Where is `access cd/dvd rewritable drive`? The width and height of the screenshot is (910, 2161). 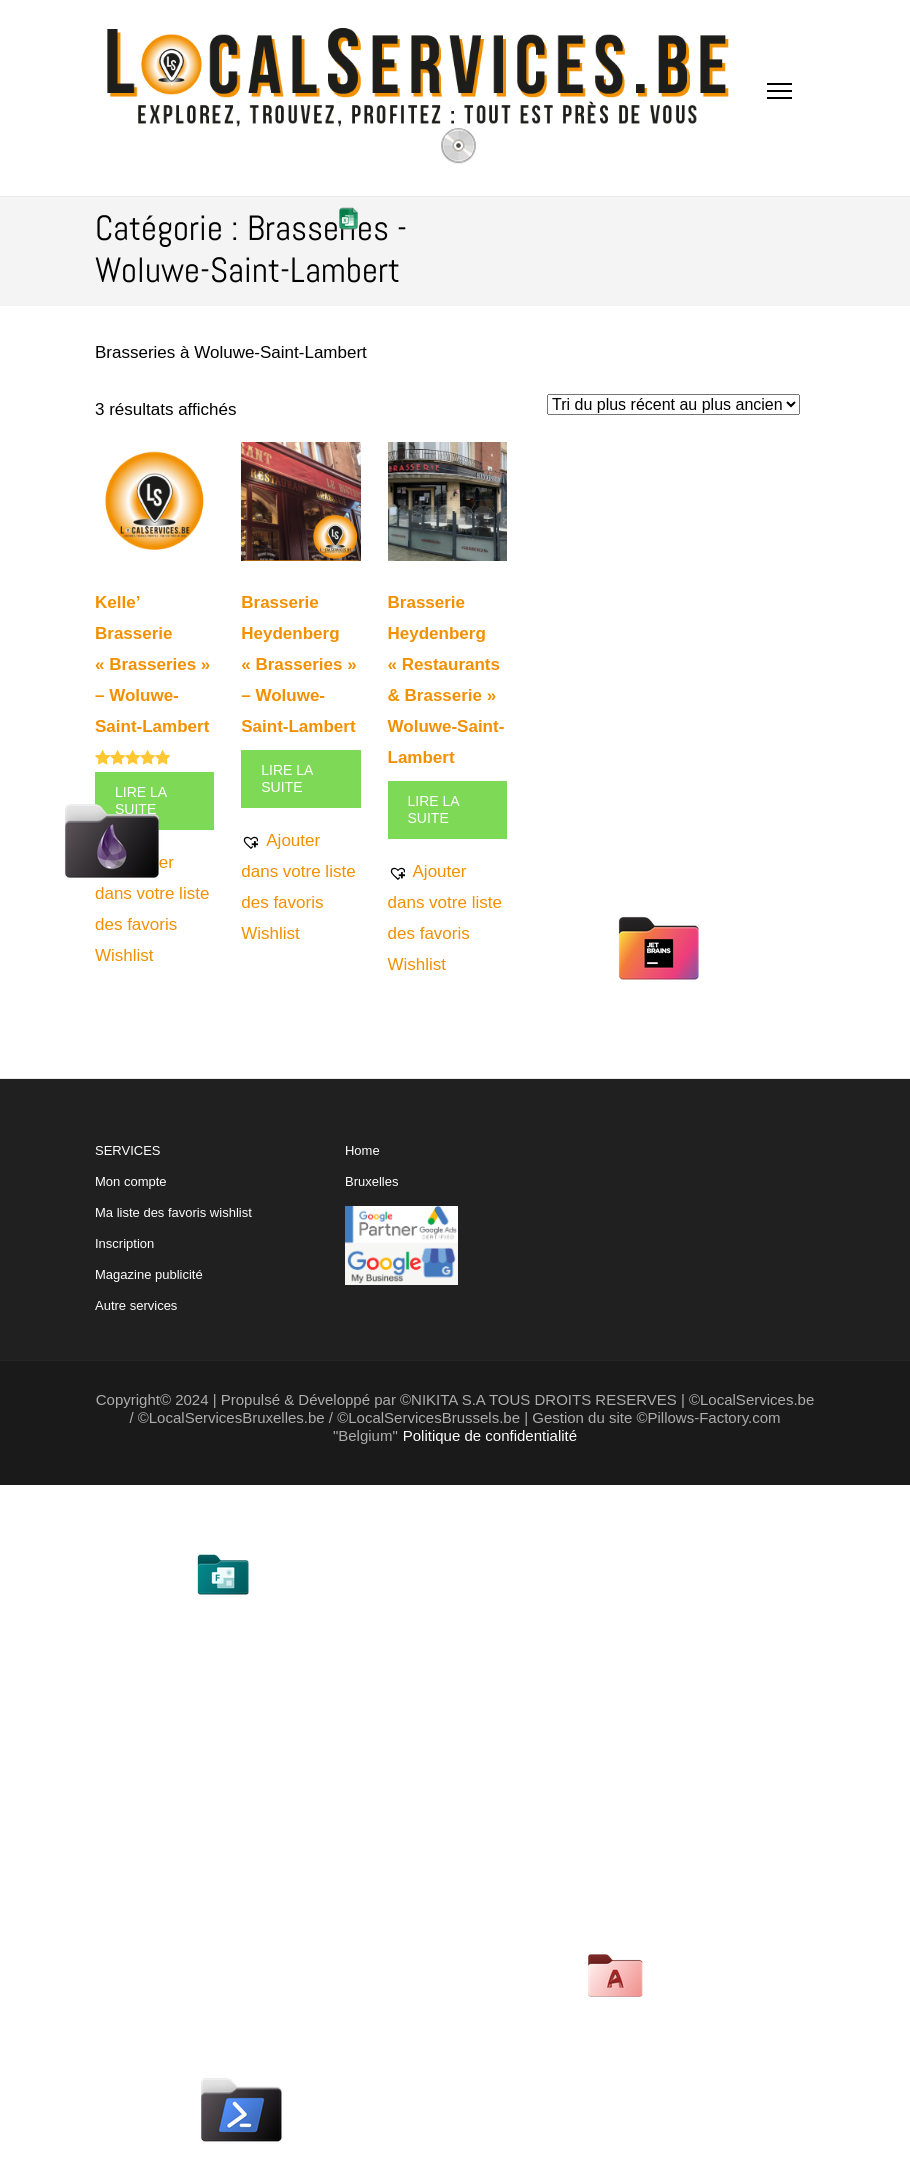
access cd/dvd rewritable drive is located at coordinates (458, 145).